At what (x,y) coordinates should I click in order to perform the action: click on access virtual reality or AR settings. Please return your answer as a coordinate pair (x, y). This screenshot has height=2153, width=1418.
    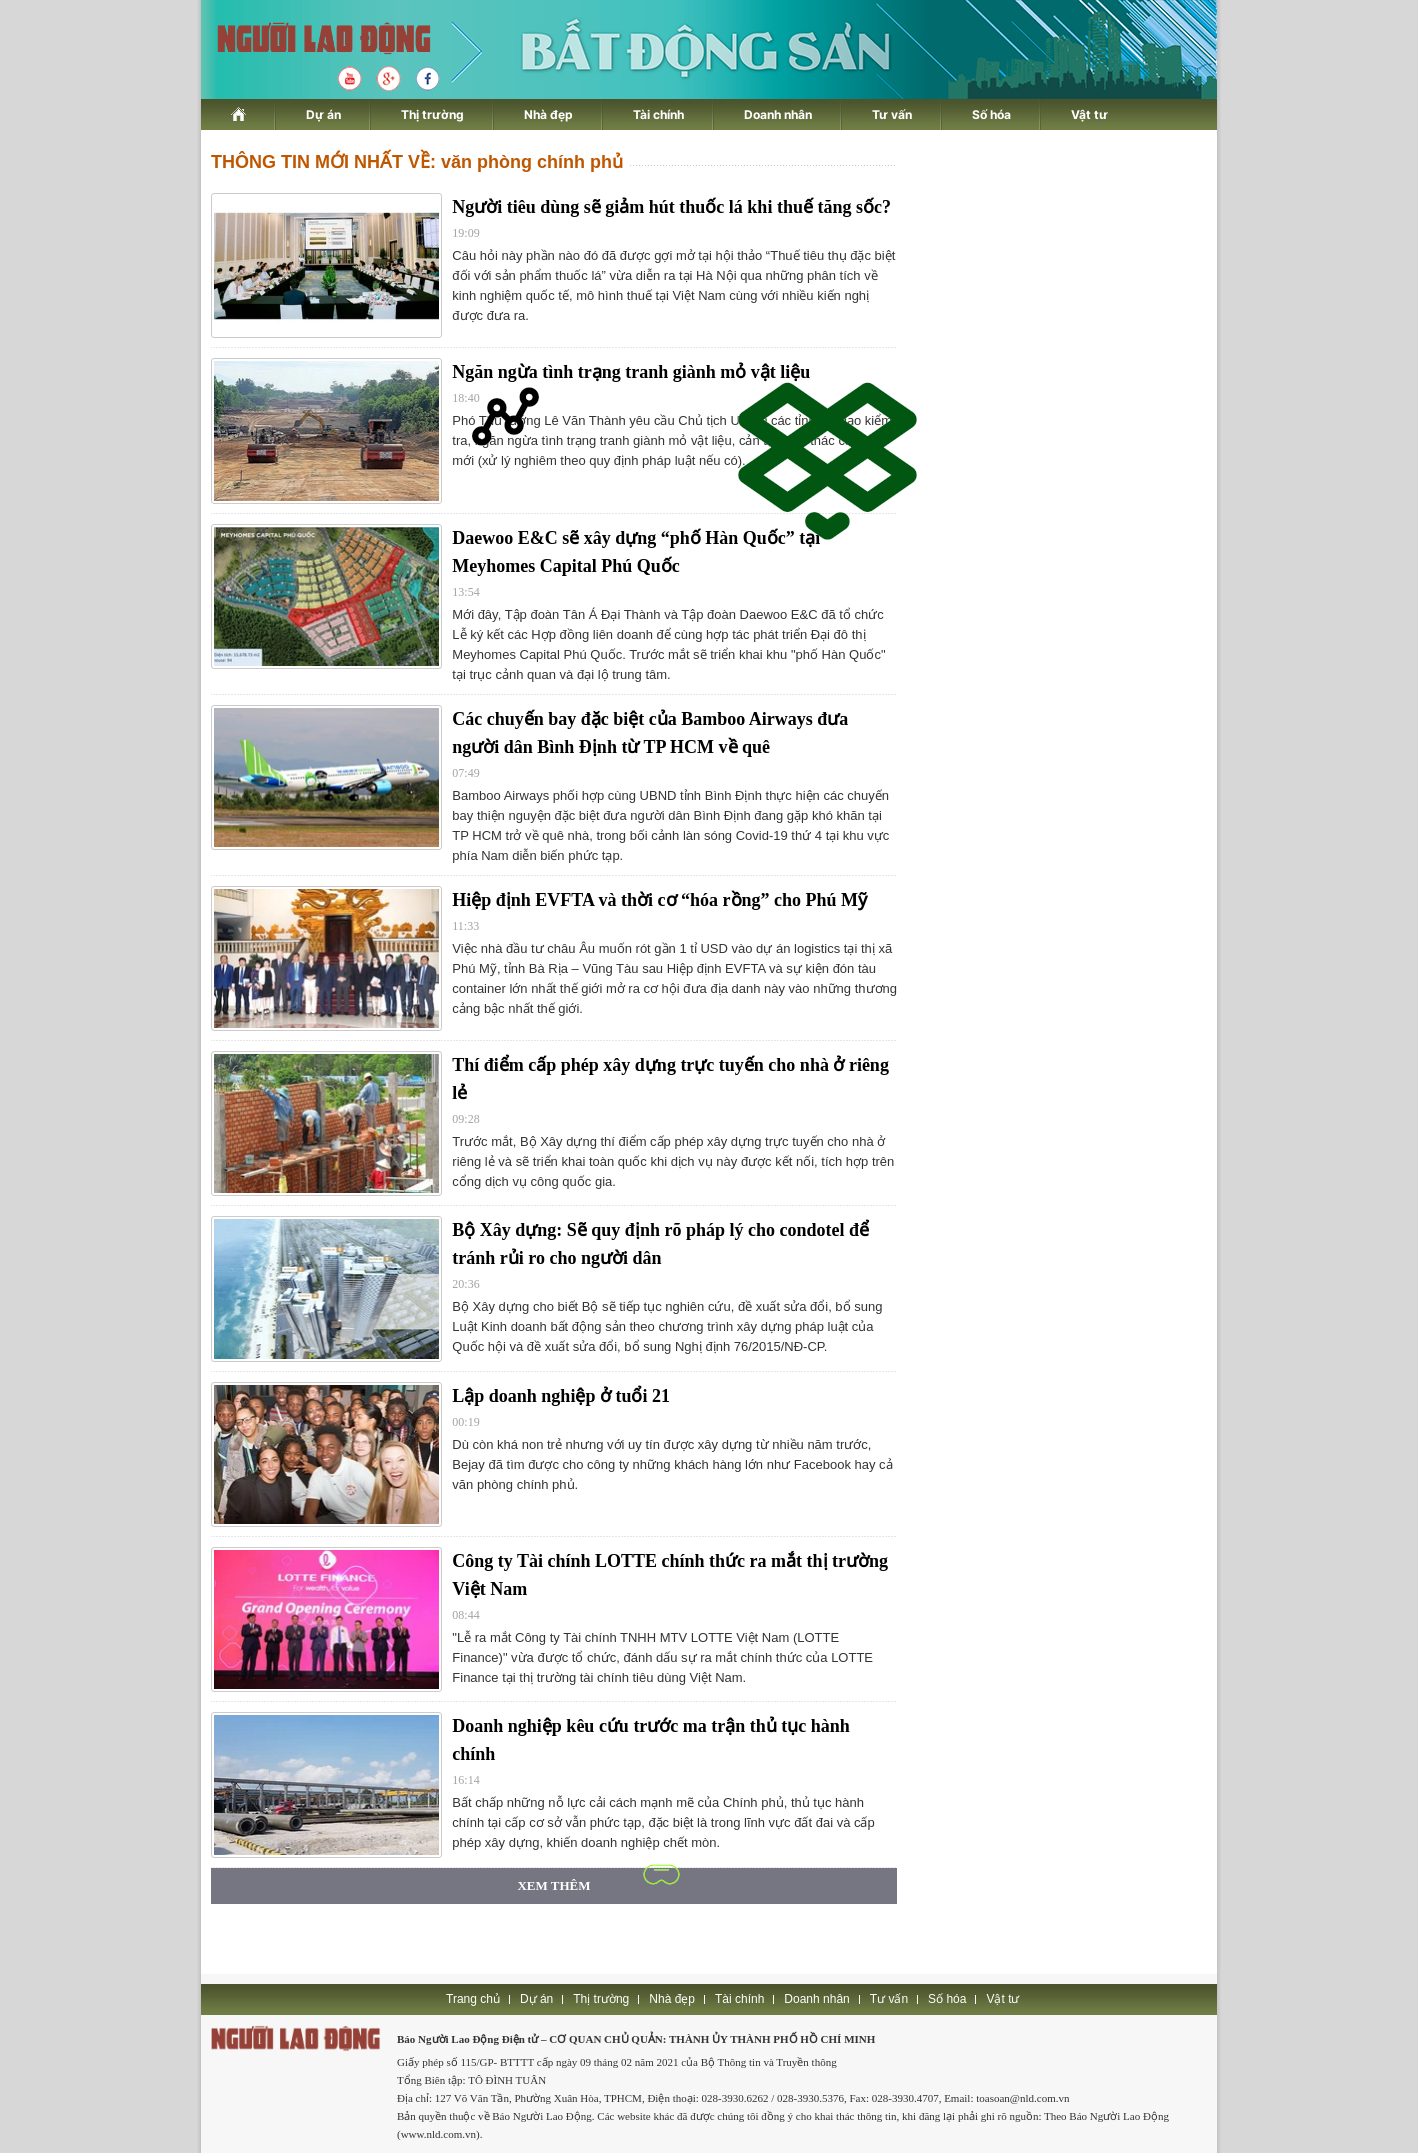
    Looking at the image, I should click on (661, 1874).